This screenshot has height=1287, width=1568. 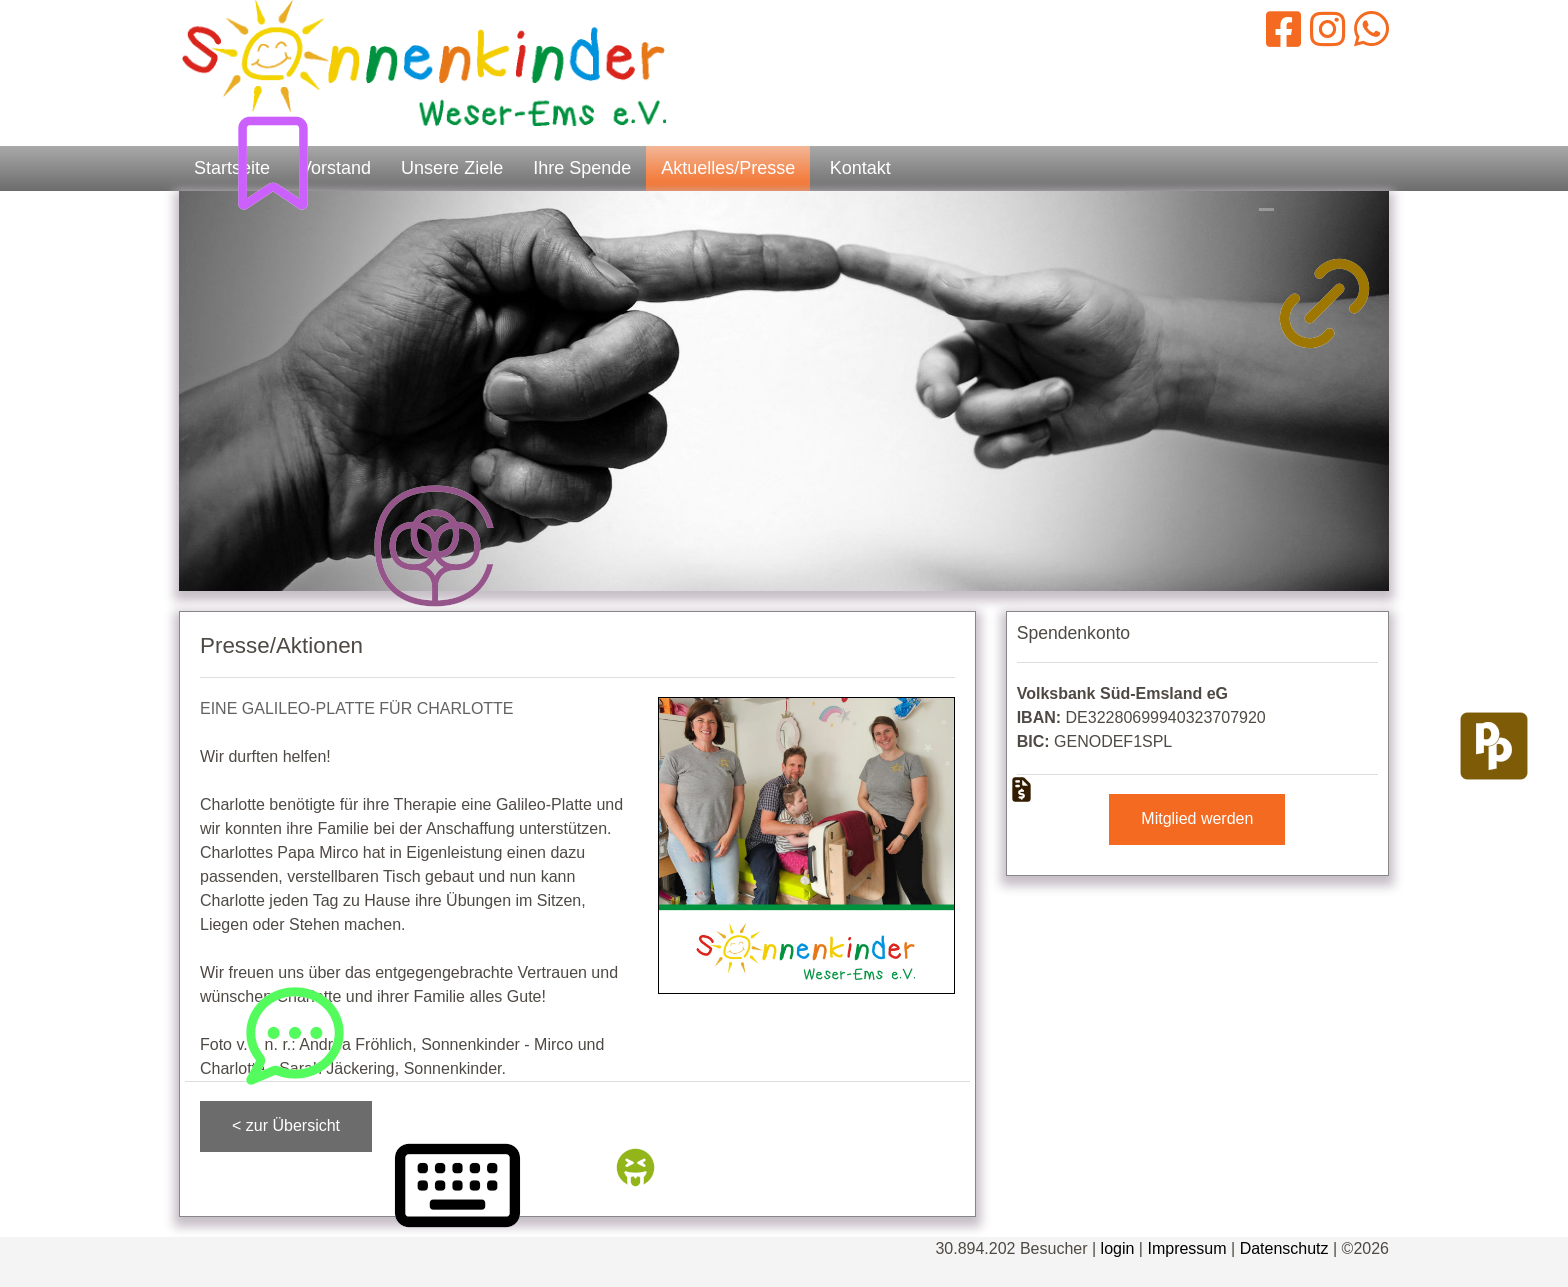 I want to click on open chat or messaging, so click(x=295, y=1036).